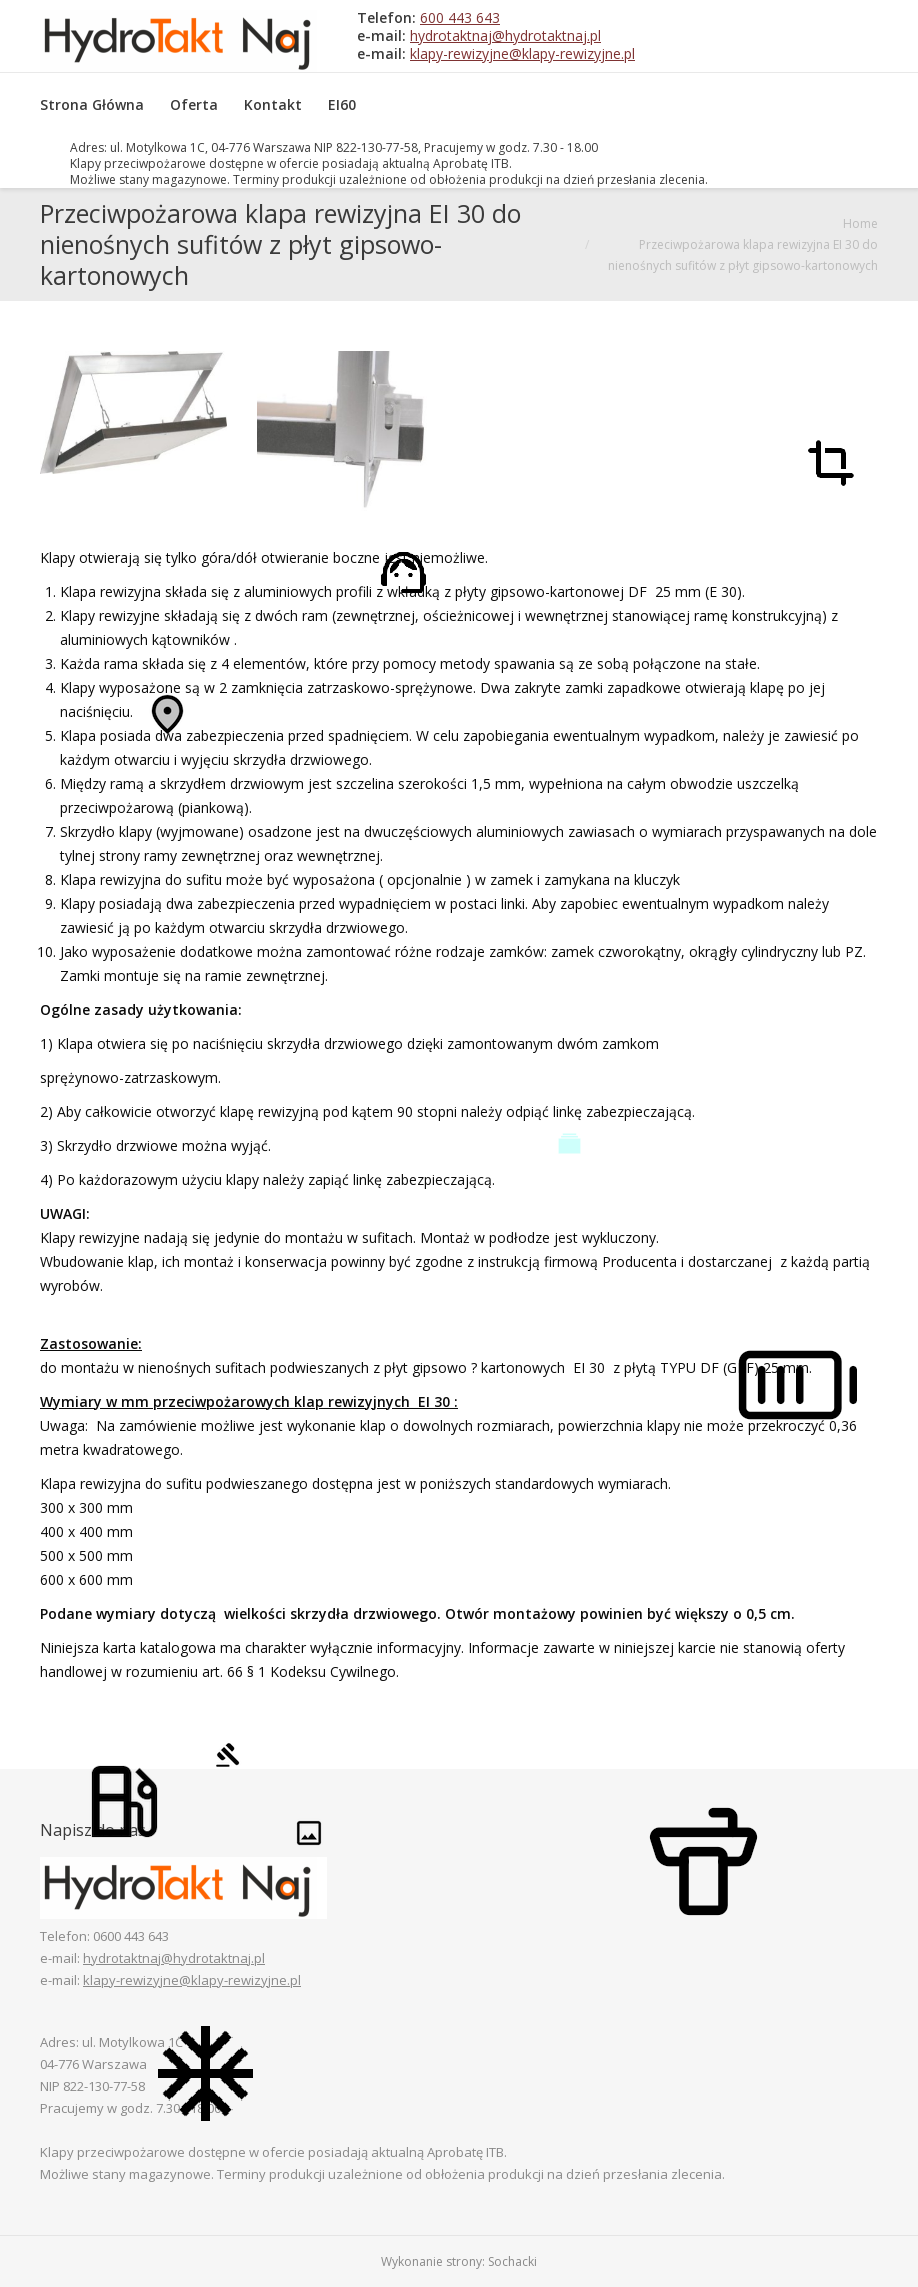 The width and height of the screenshot is (918, 2287). What do you see at coordinates (703, 1861) in the screenshot?
I see `access presentation or speaker mode` at bounding box center [703, 1861].